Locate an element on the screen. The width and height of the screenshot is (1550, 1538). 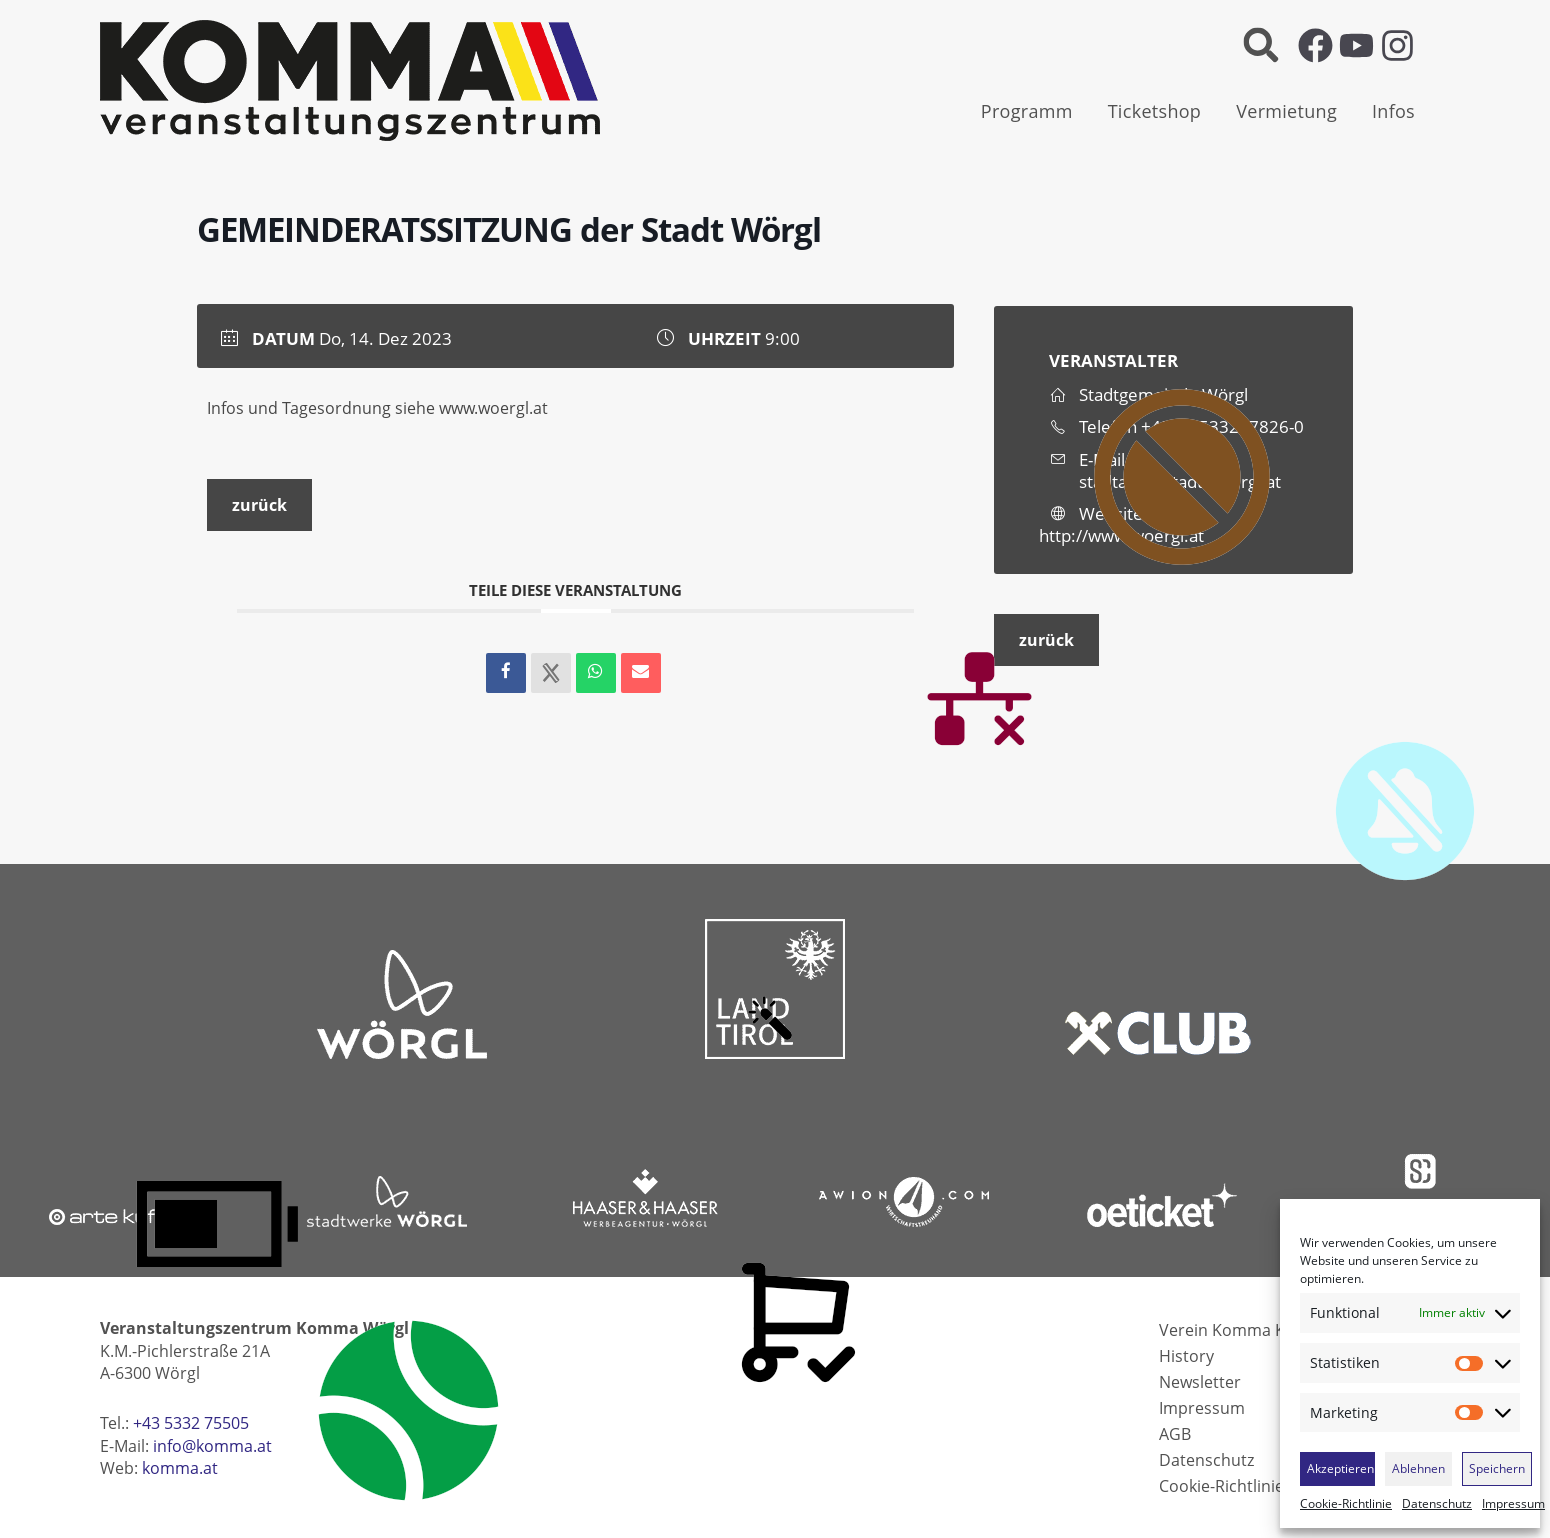
indicates a blocked or prohibited action is located at coordinates (1182, 477).